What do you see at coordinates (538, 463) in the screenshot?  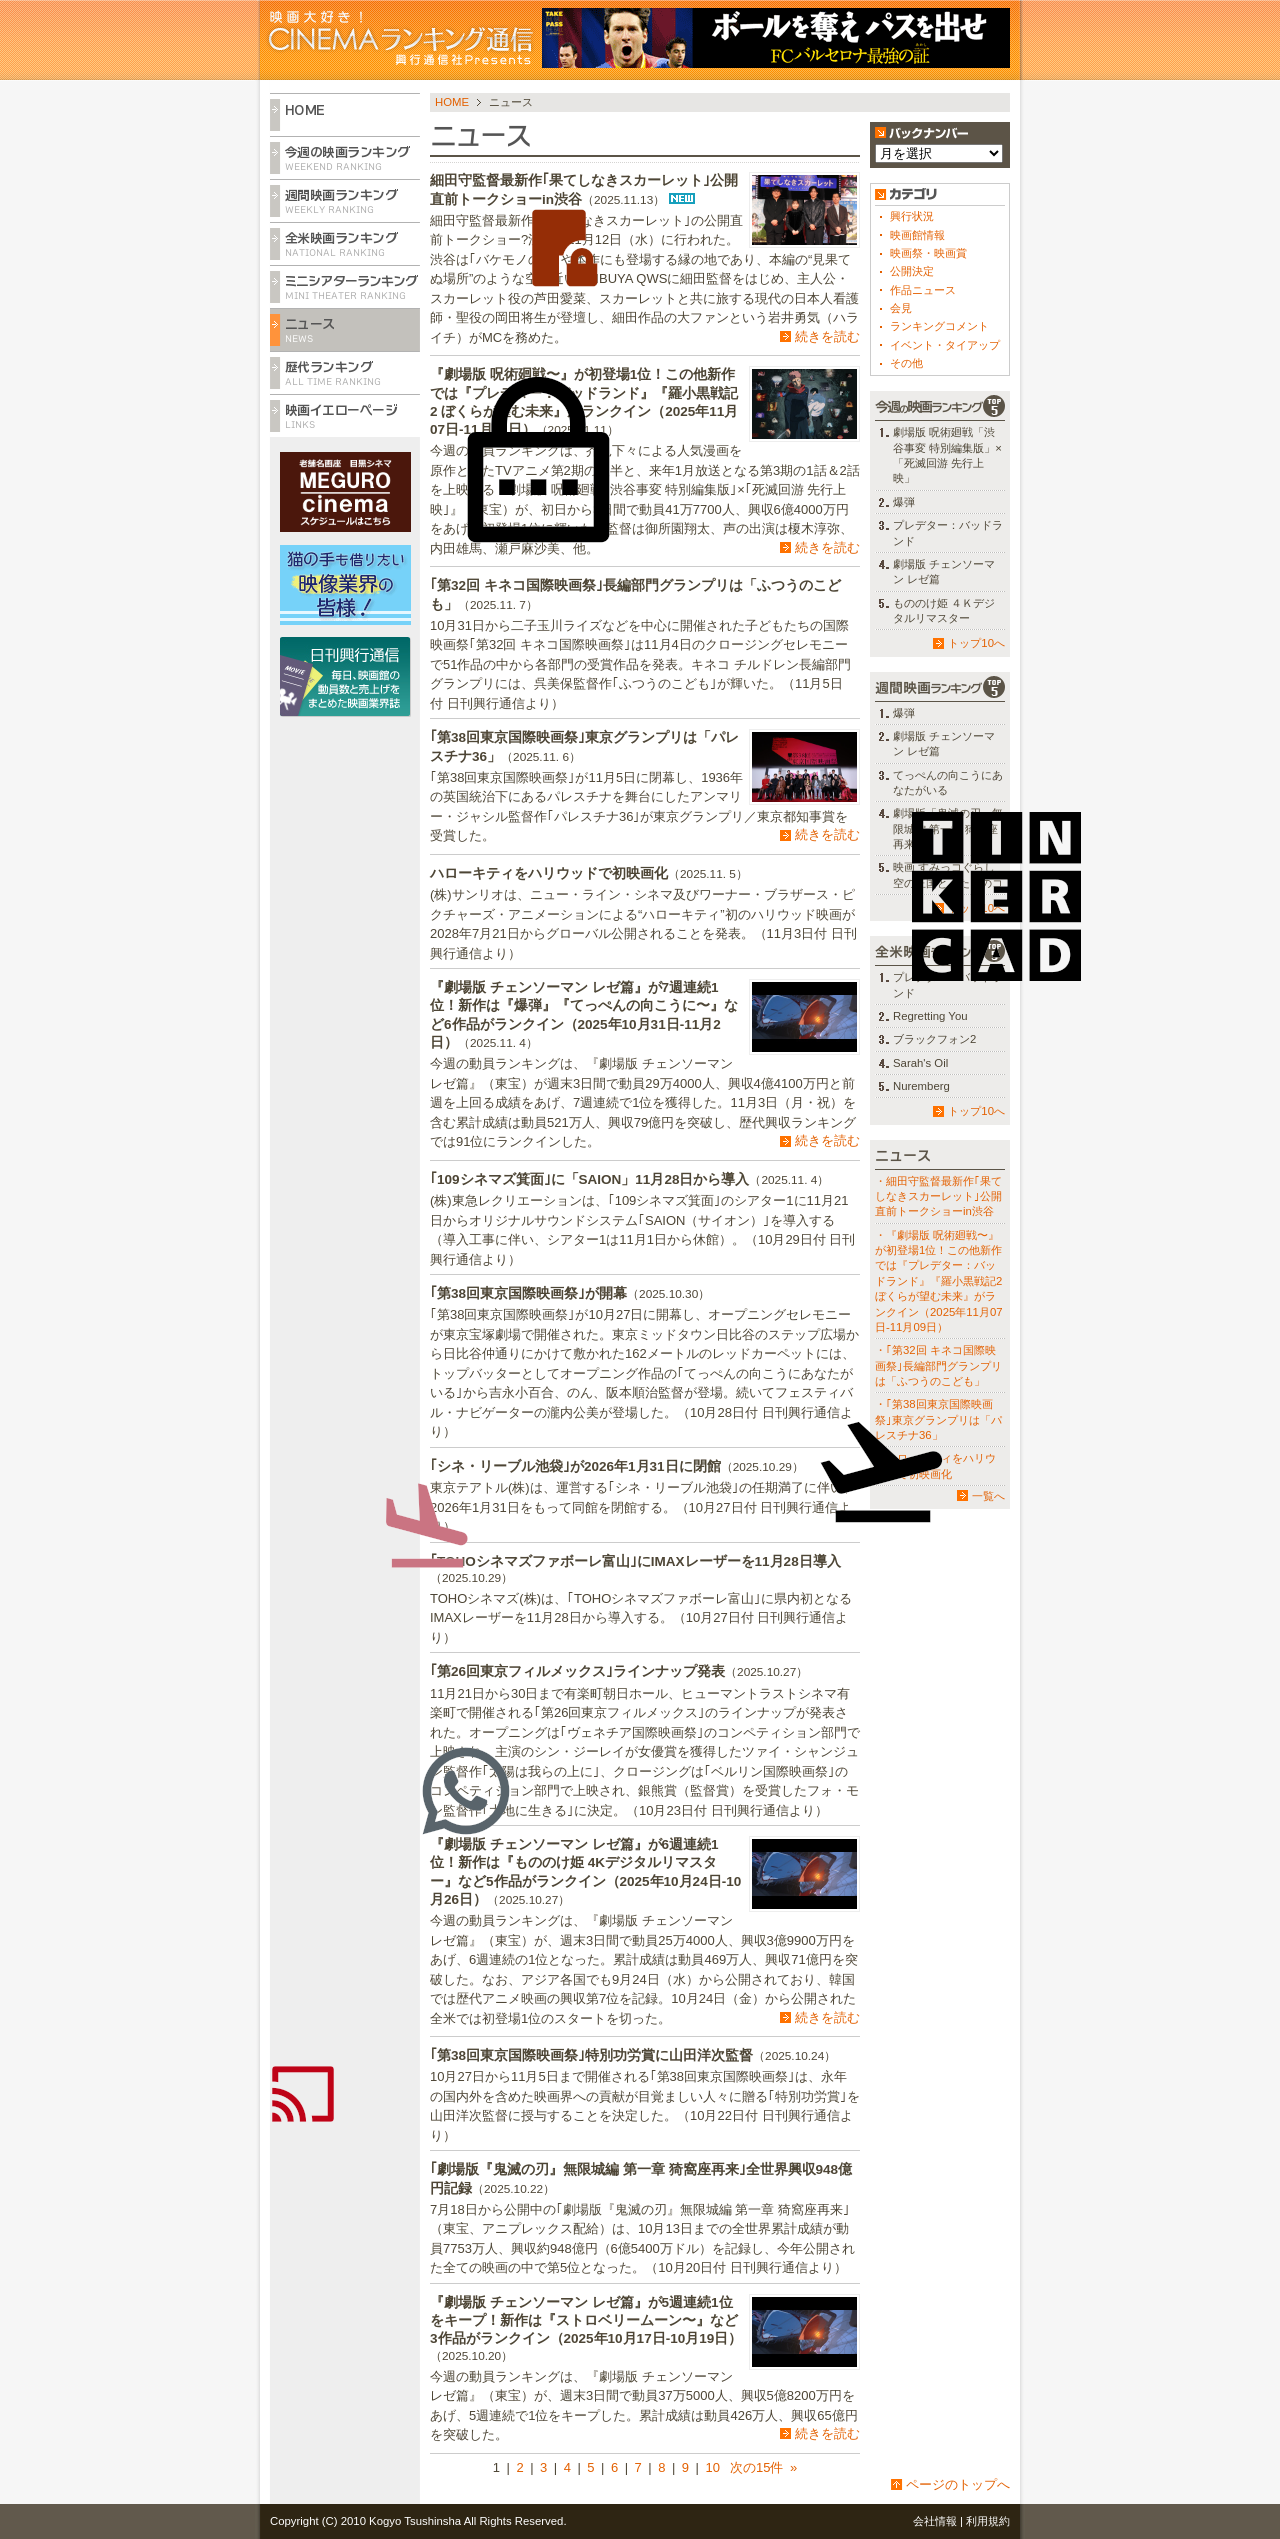 I see `enter password to unlock` at bounding box center [538, 463].